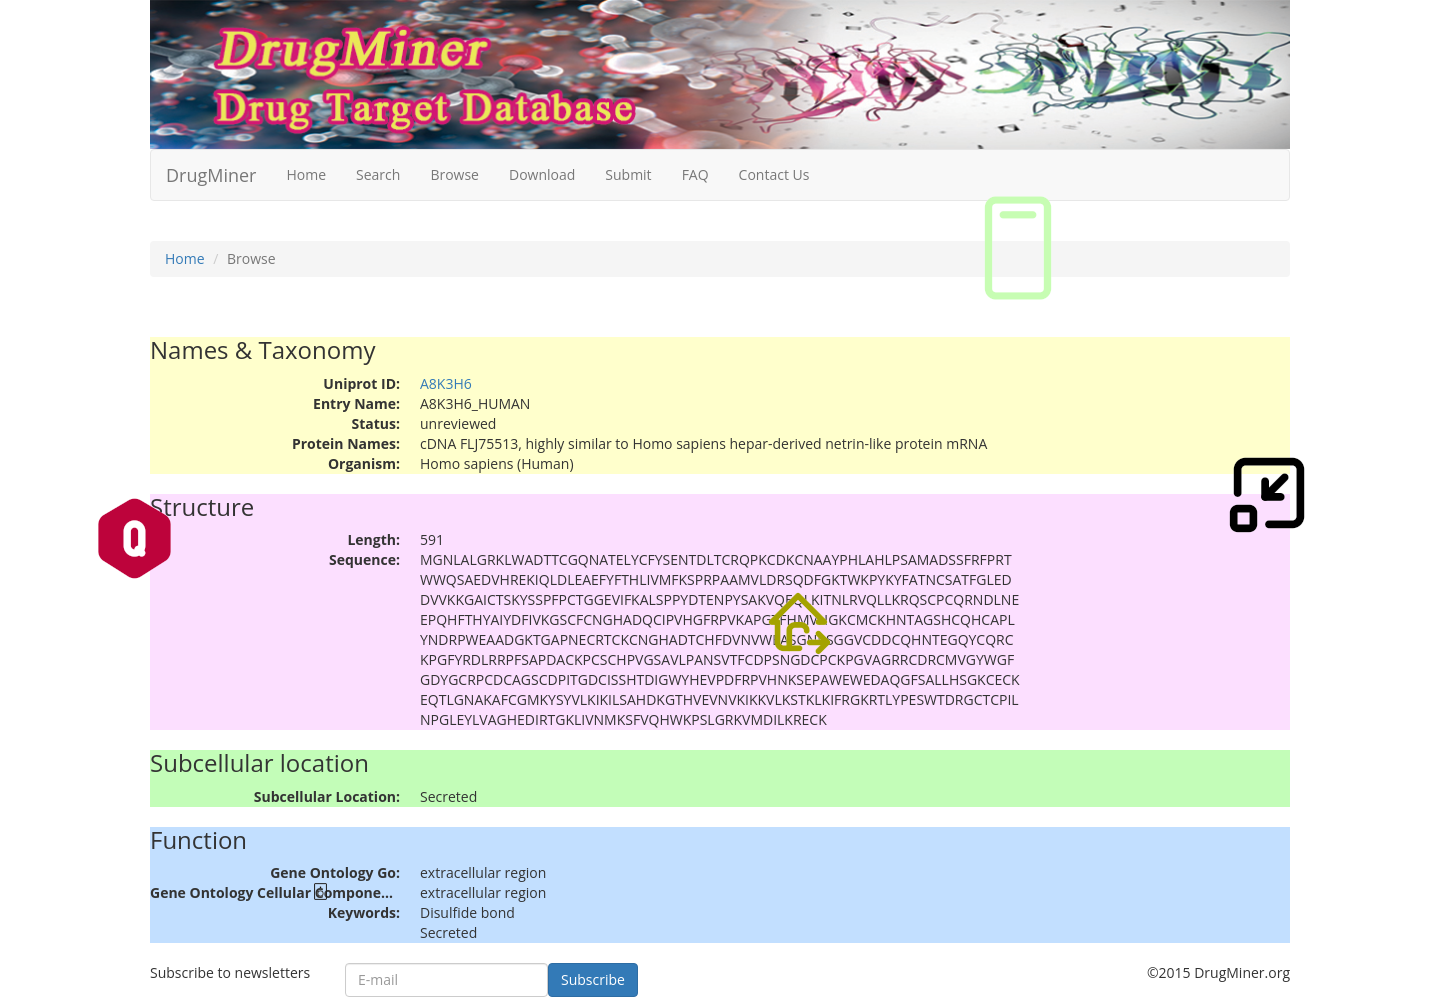 The image size is (1440, 997). Describe the element at coordinates (320, 891) in the screenshot. I see `adjust speaker or audio output settings` at that location.